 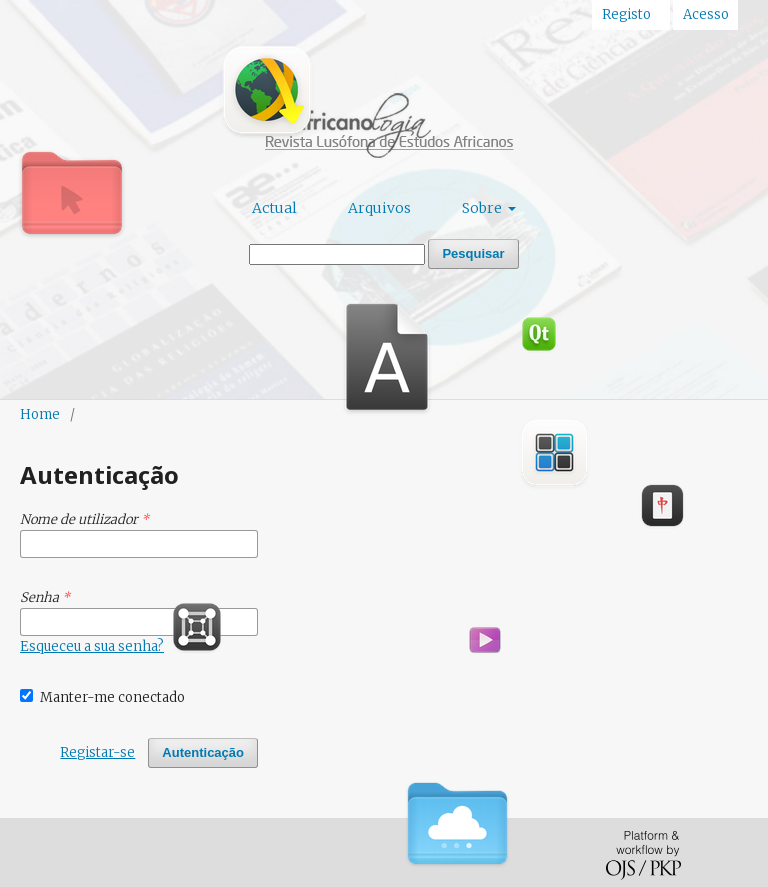 I want to click on open Qt application framework, so click(x=539, y=334).